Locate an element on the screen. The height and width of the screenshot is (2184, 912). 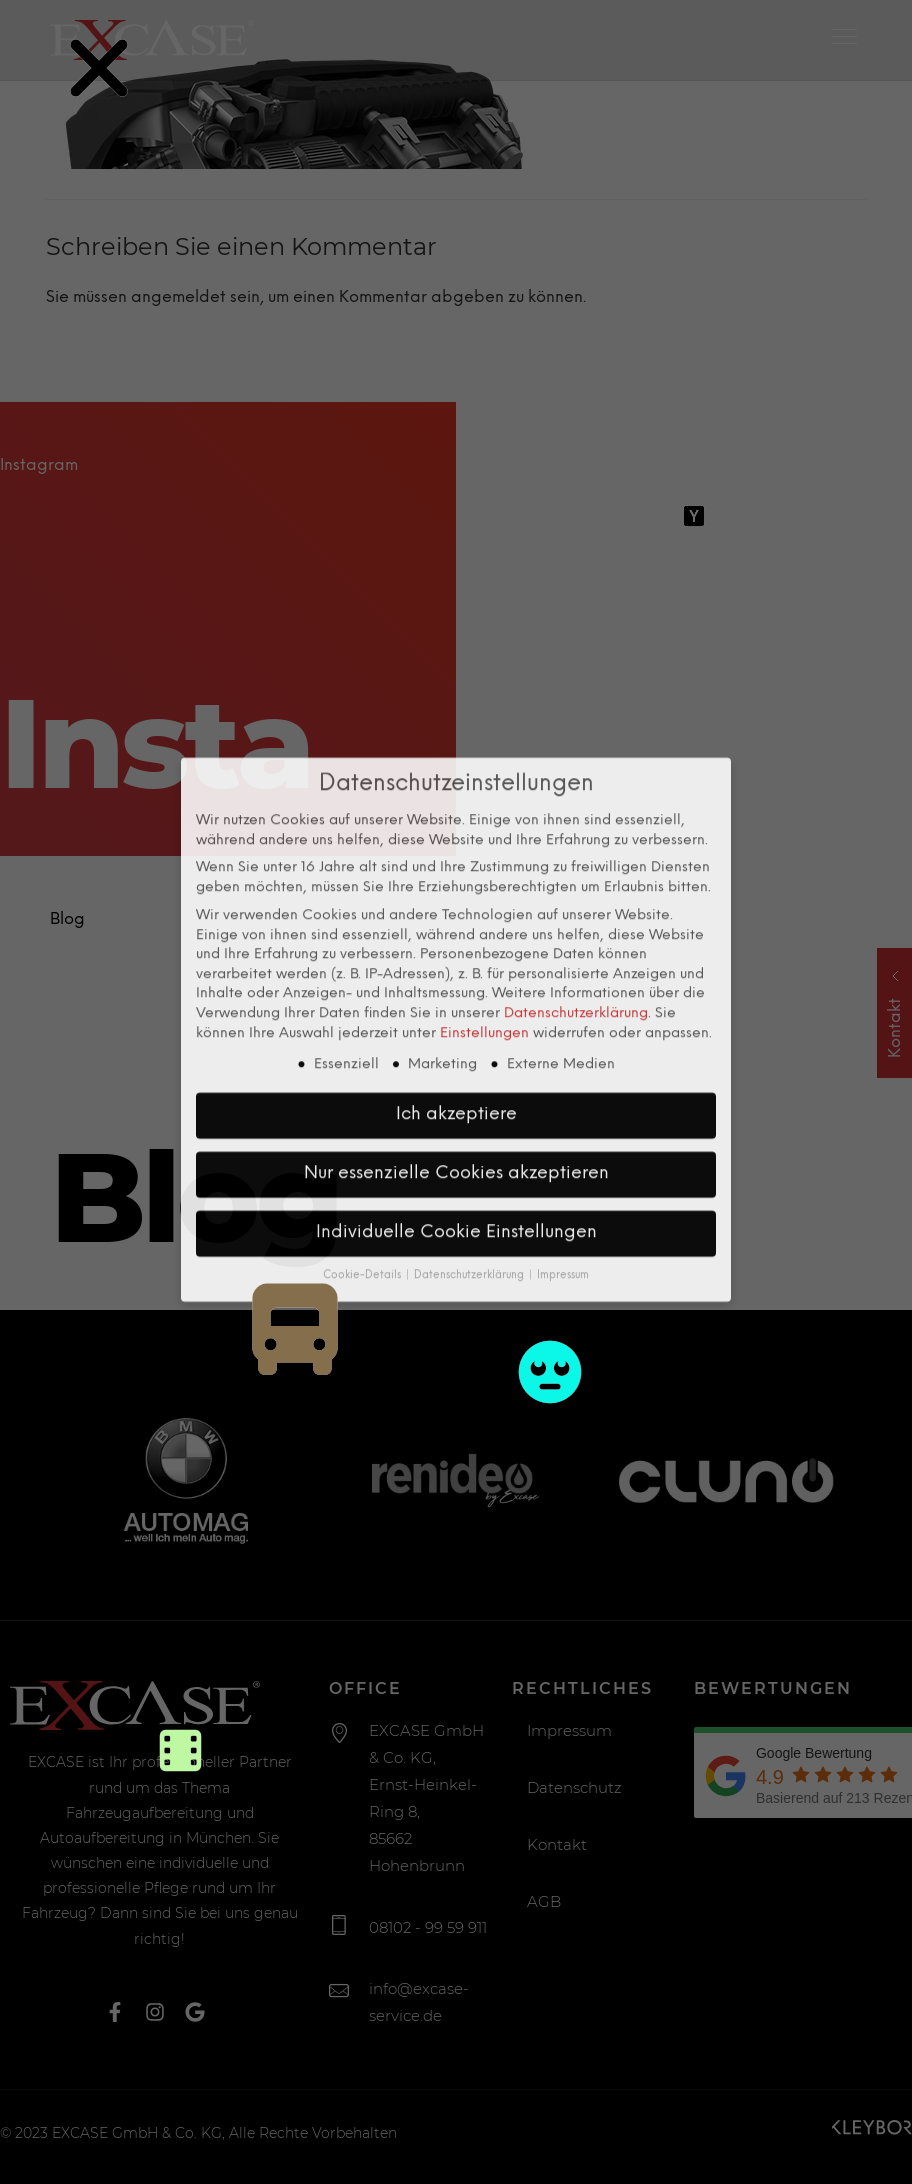
react with an eye-roll emoji is located at coordinates (550, 1372).